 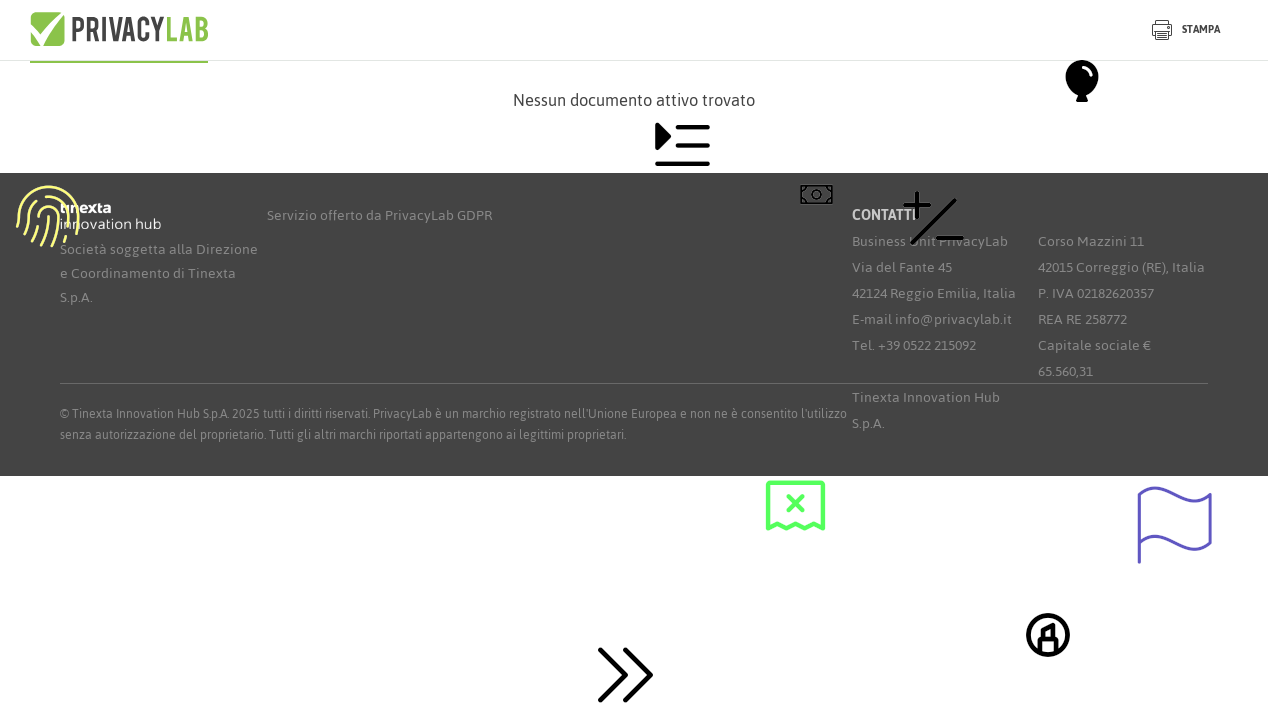 What do you see at coordinates (48, 216) in the screenshot?
I see `authenticate with biometric fingerprint` at bounding box center [48, 216].